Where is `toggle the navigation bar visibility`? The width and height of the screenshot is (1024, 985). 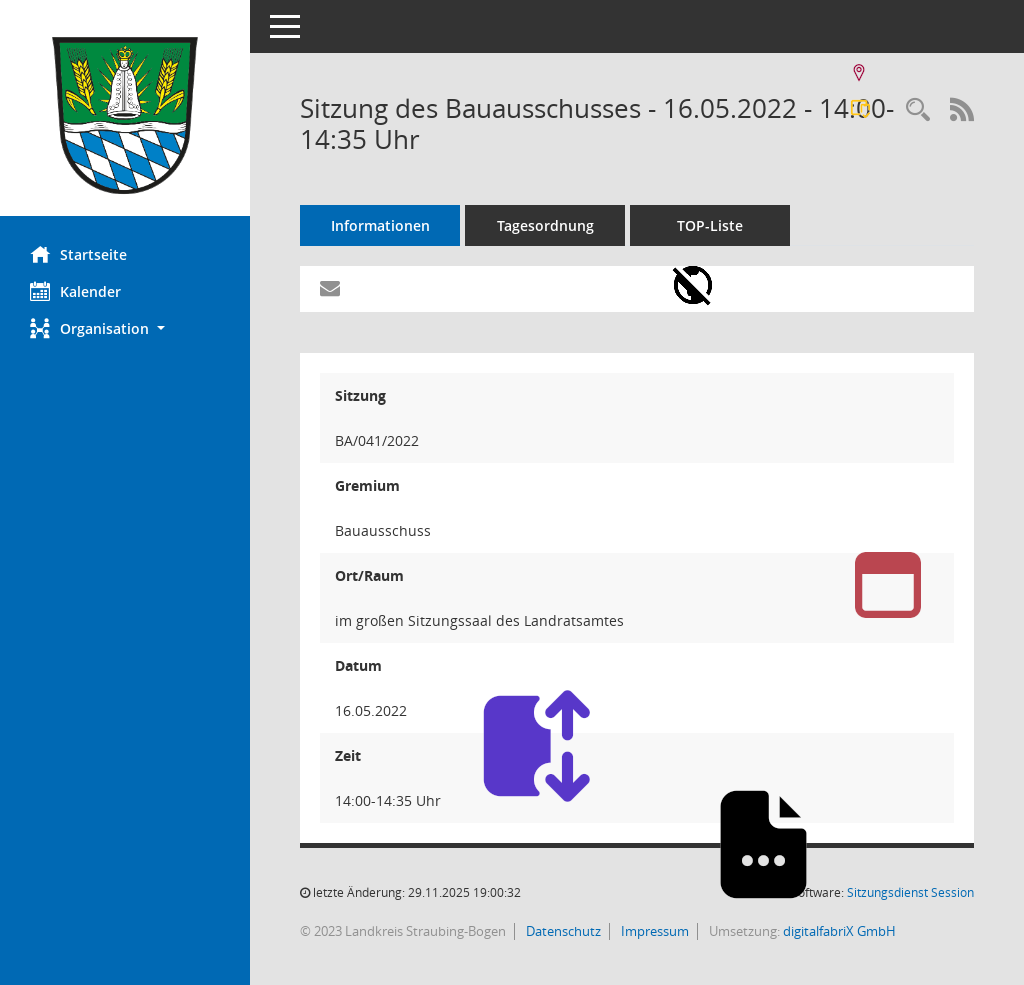 toggle the navigation bar visibility is located at coordinates (888, 585).